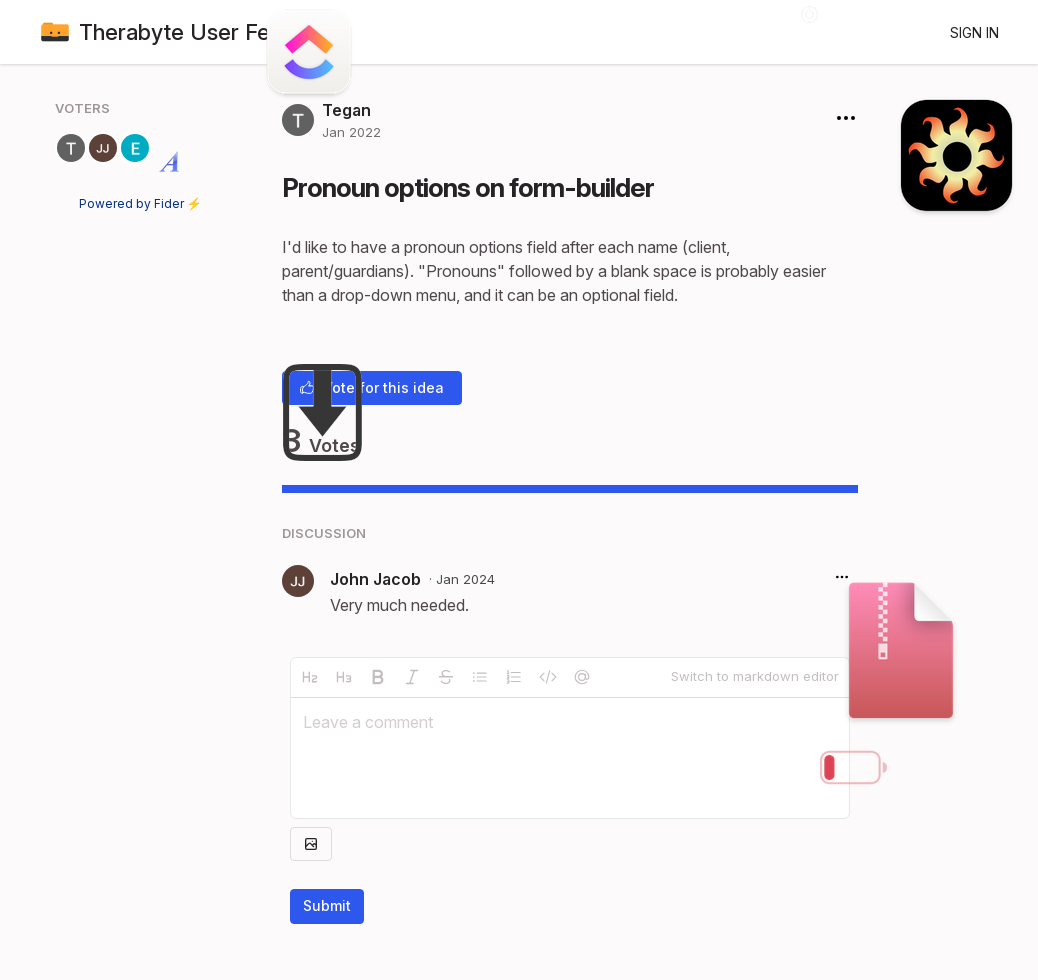  Describe the element at coordinates (309, 52) in the screenshot. I see `open ClickUp app` at that location.